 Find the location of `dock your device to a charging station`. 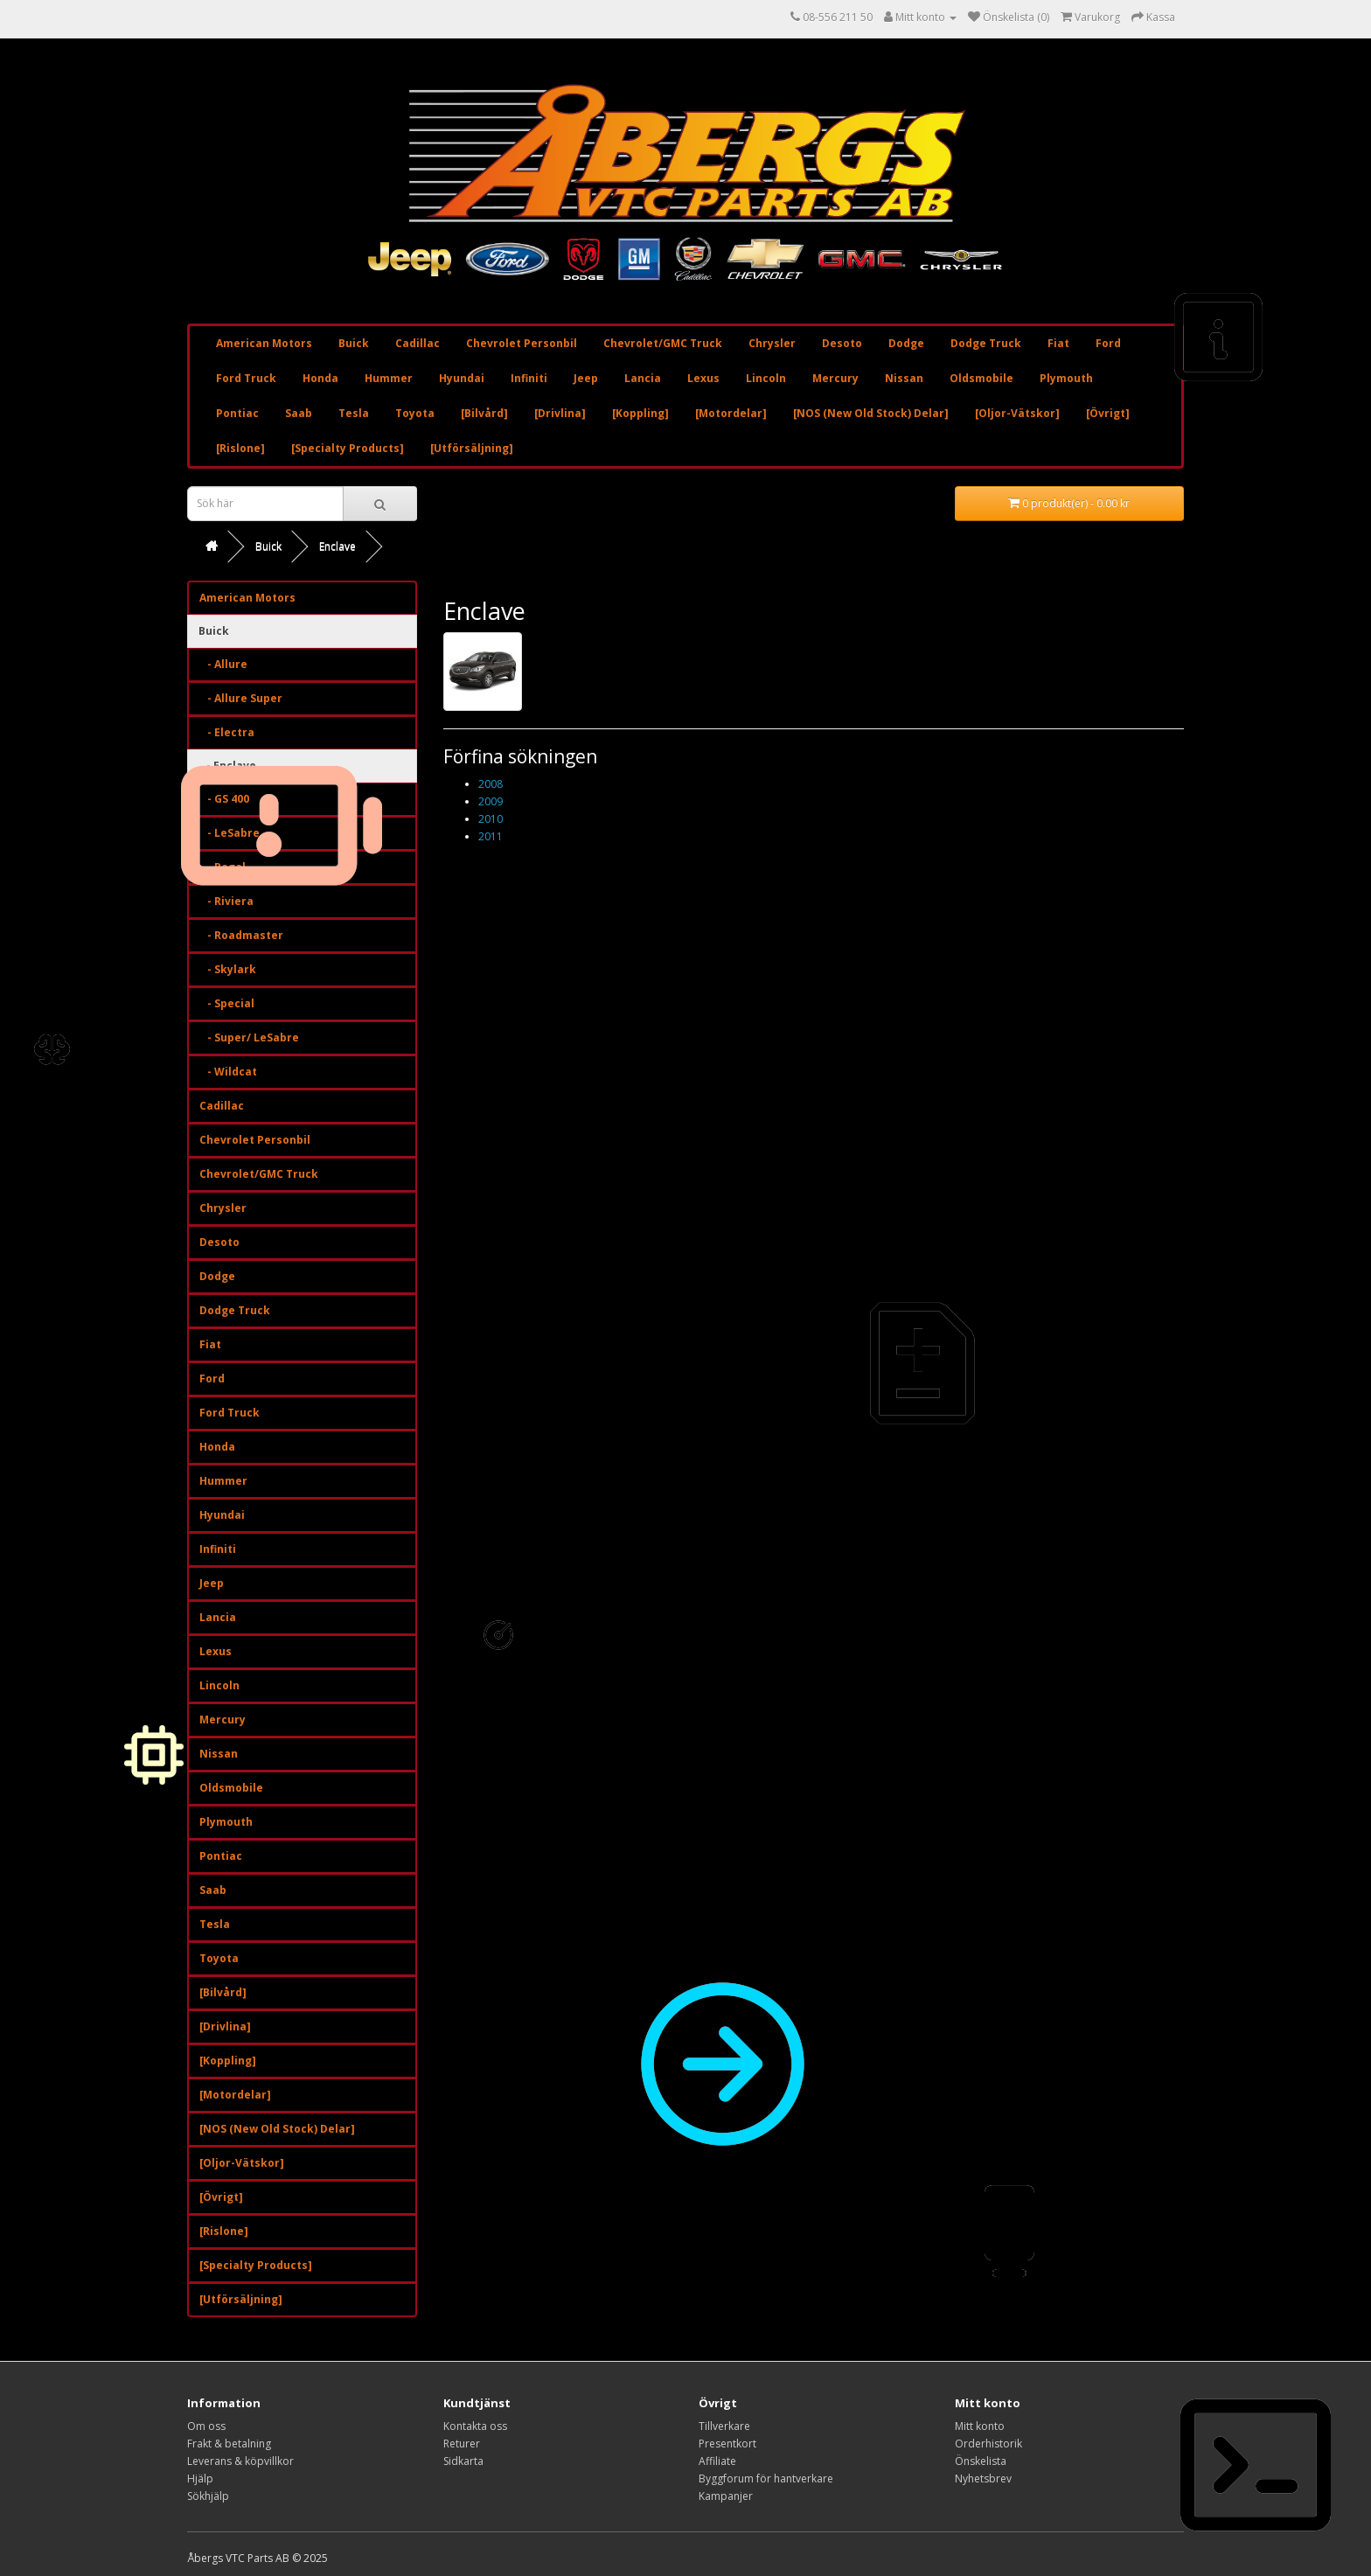

dock your device to a charging station is located at coordinates (1009, 2231).